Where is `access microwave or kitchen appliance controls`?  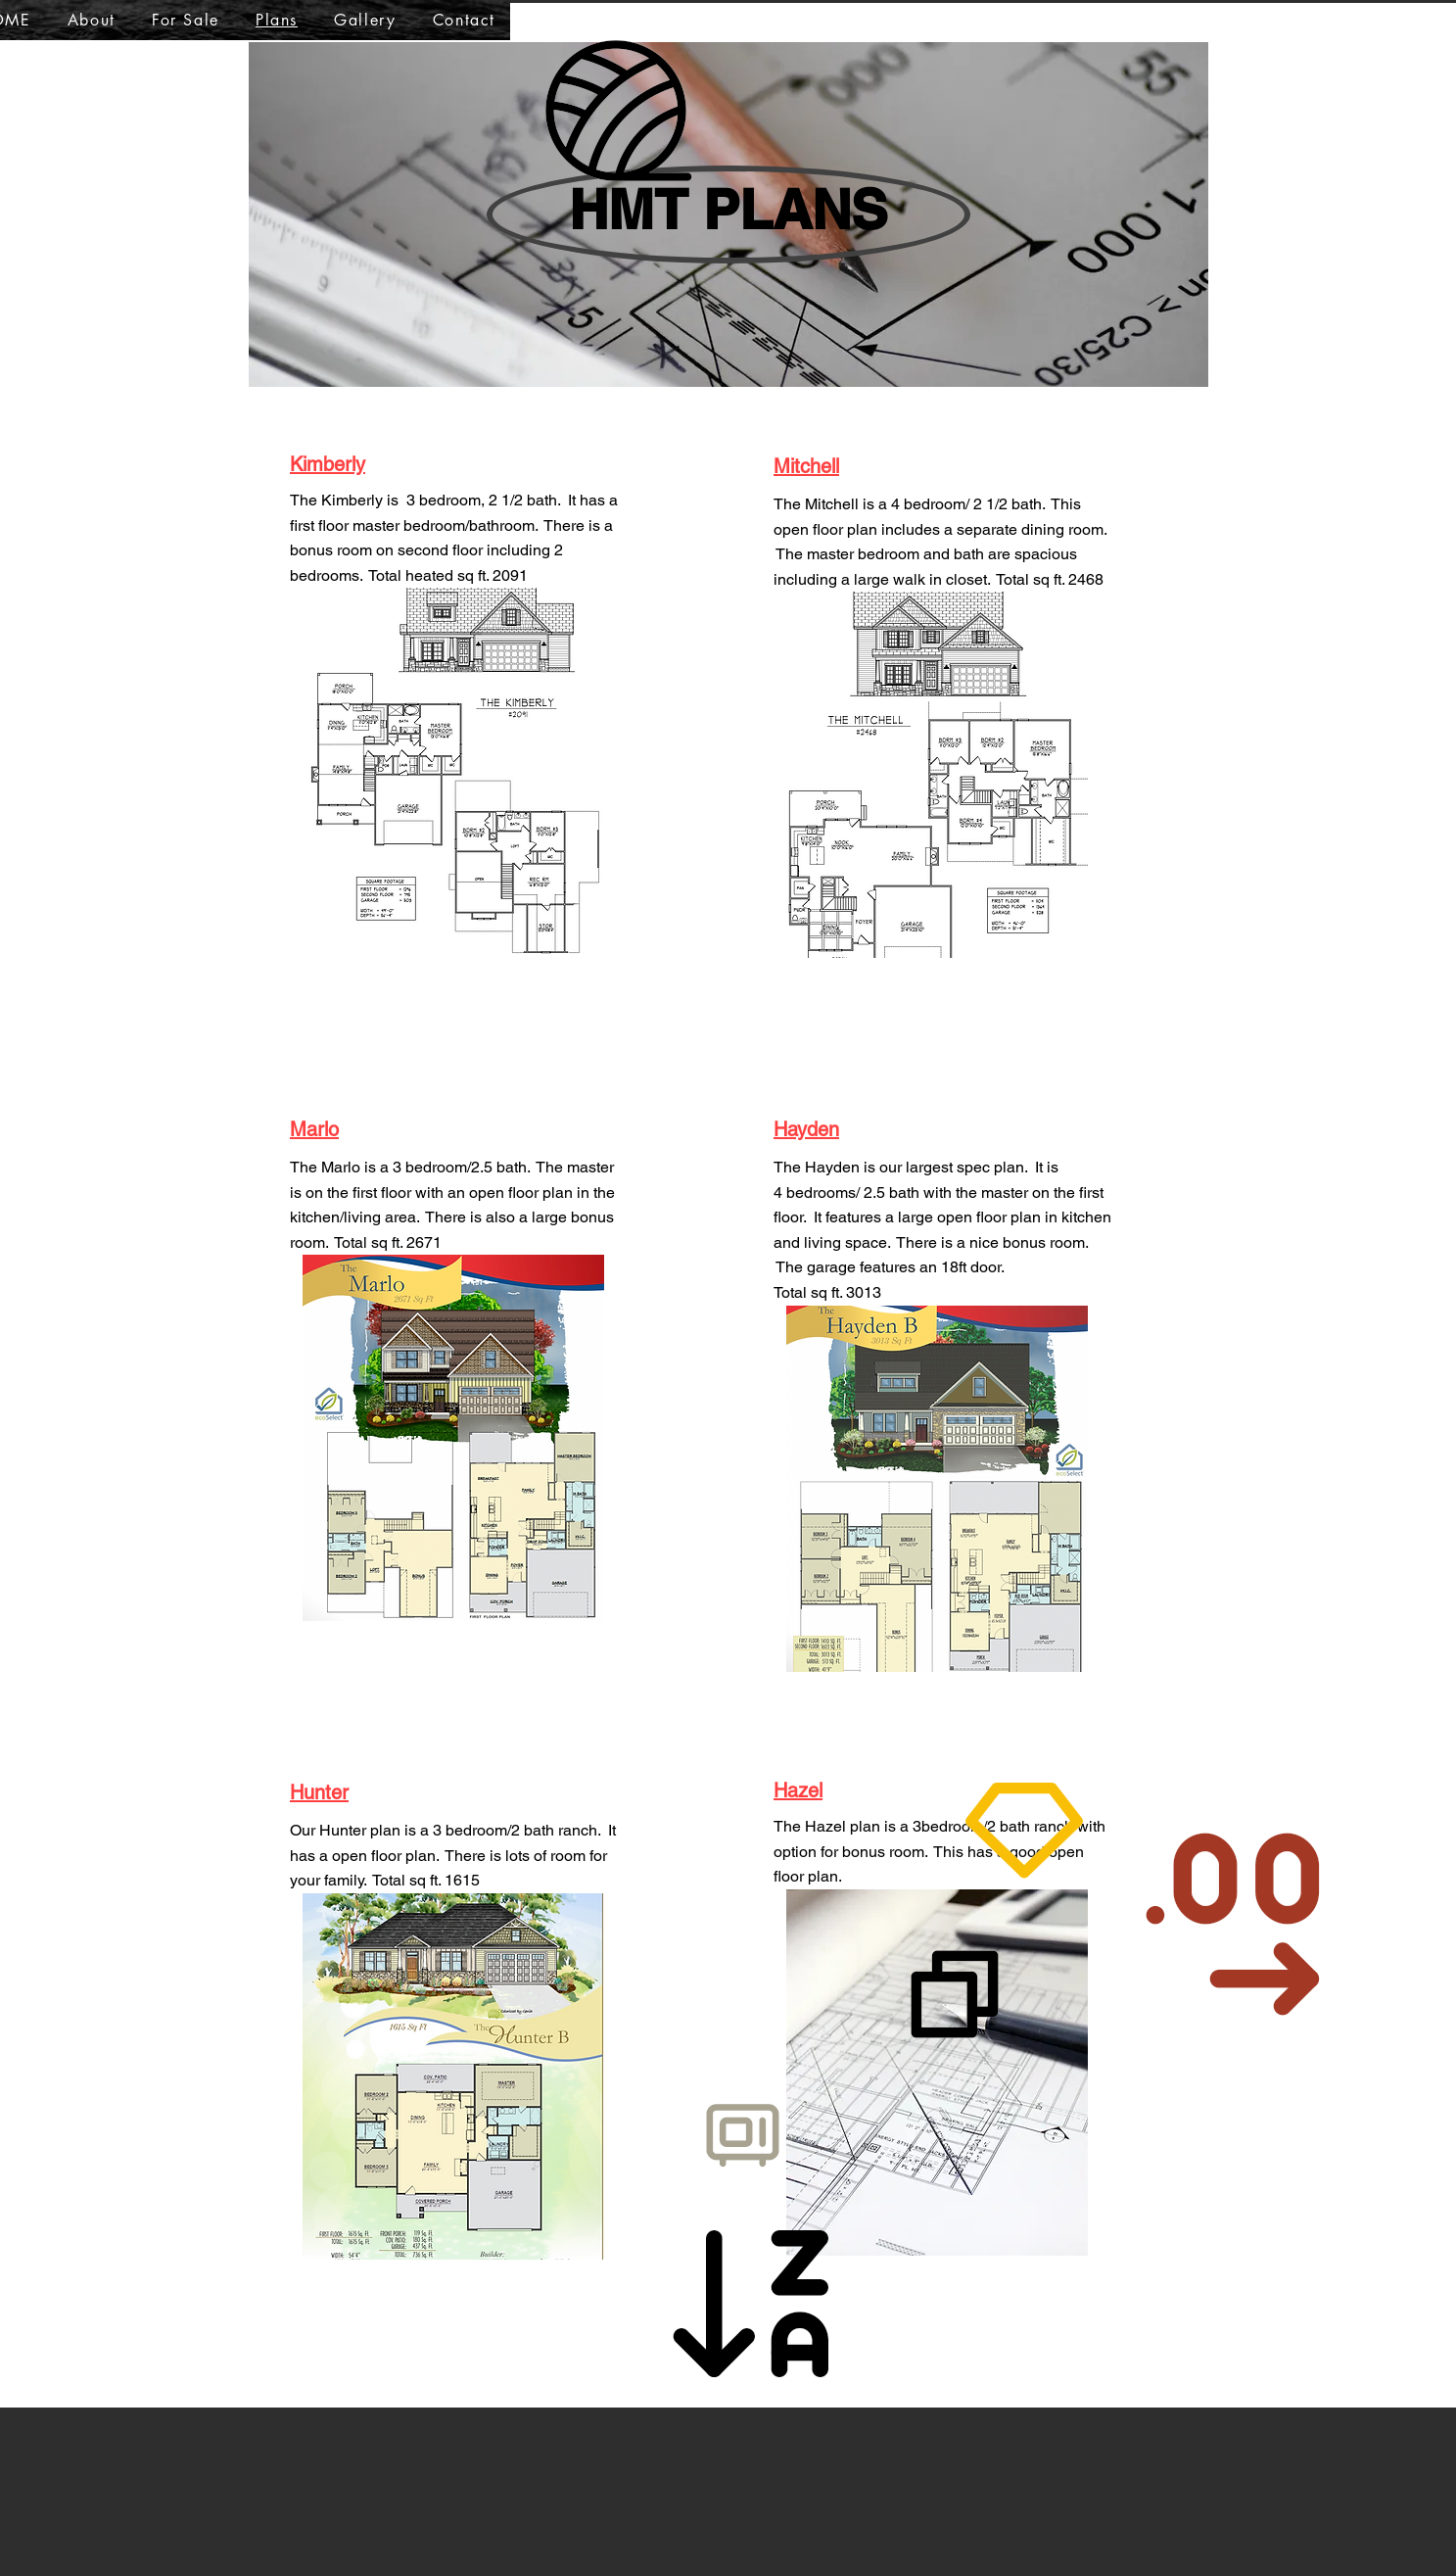
access microwave or kitchen appliance controls is located at coordinates (742, 2133).